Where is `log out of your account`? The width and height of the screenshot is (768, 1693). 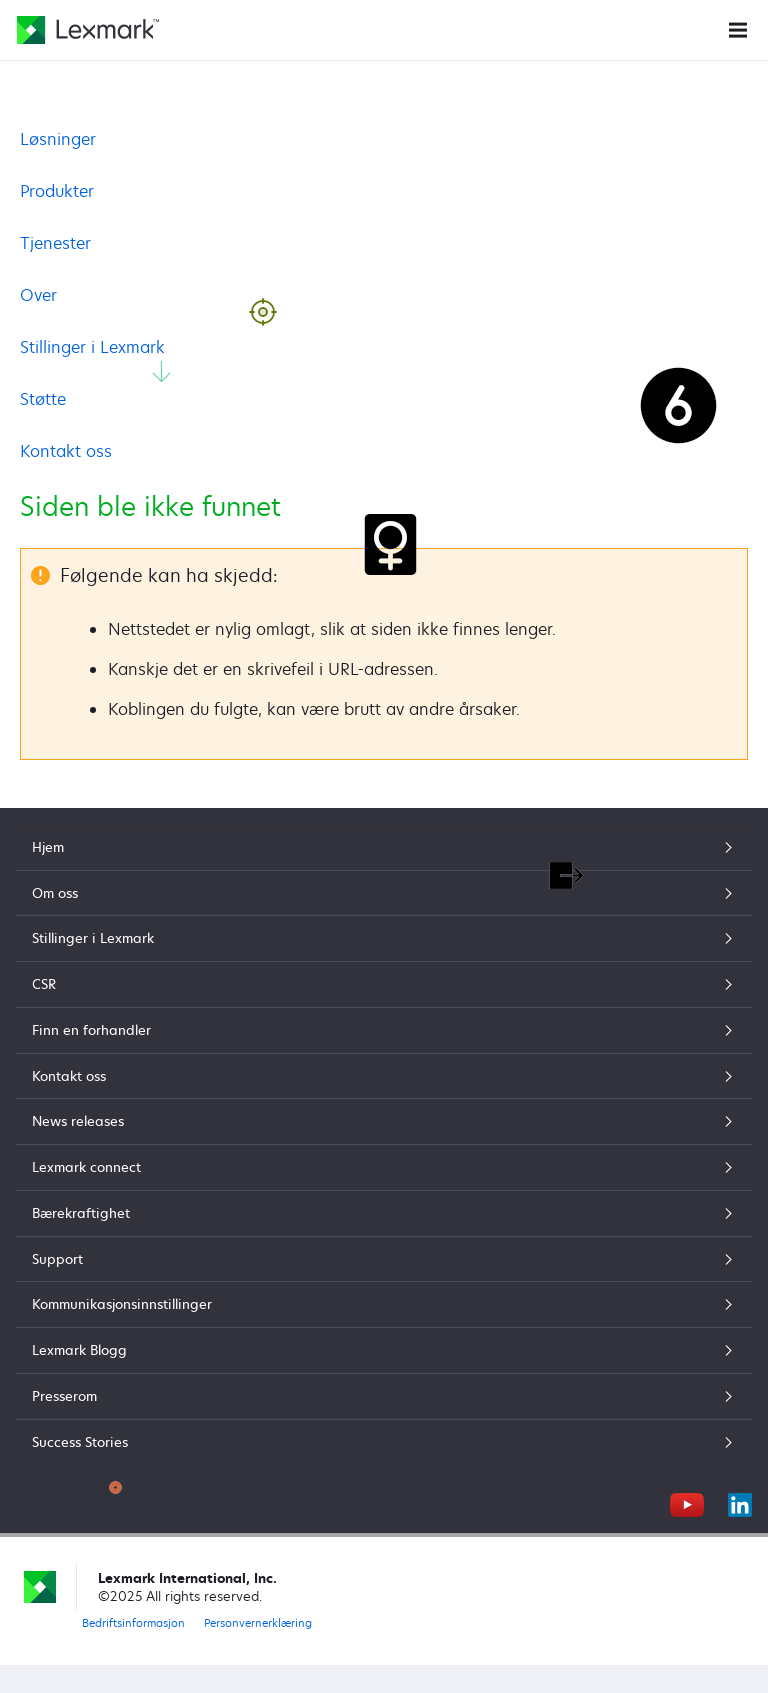 log out of your account is located at coordinates (566, 875).